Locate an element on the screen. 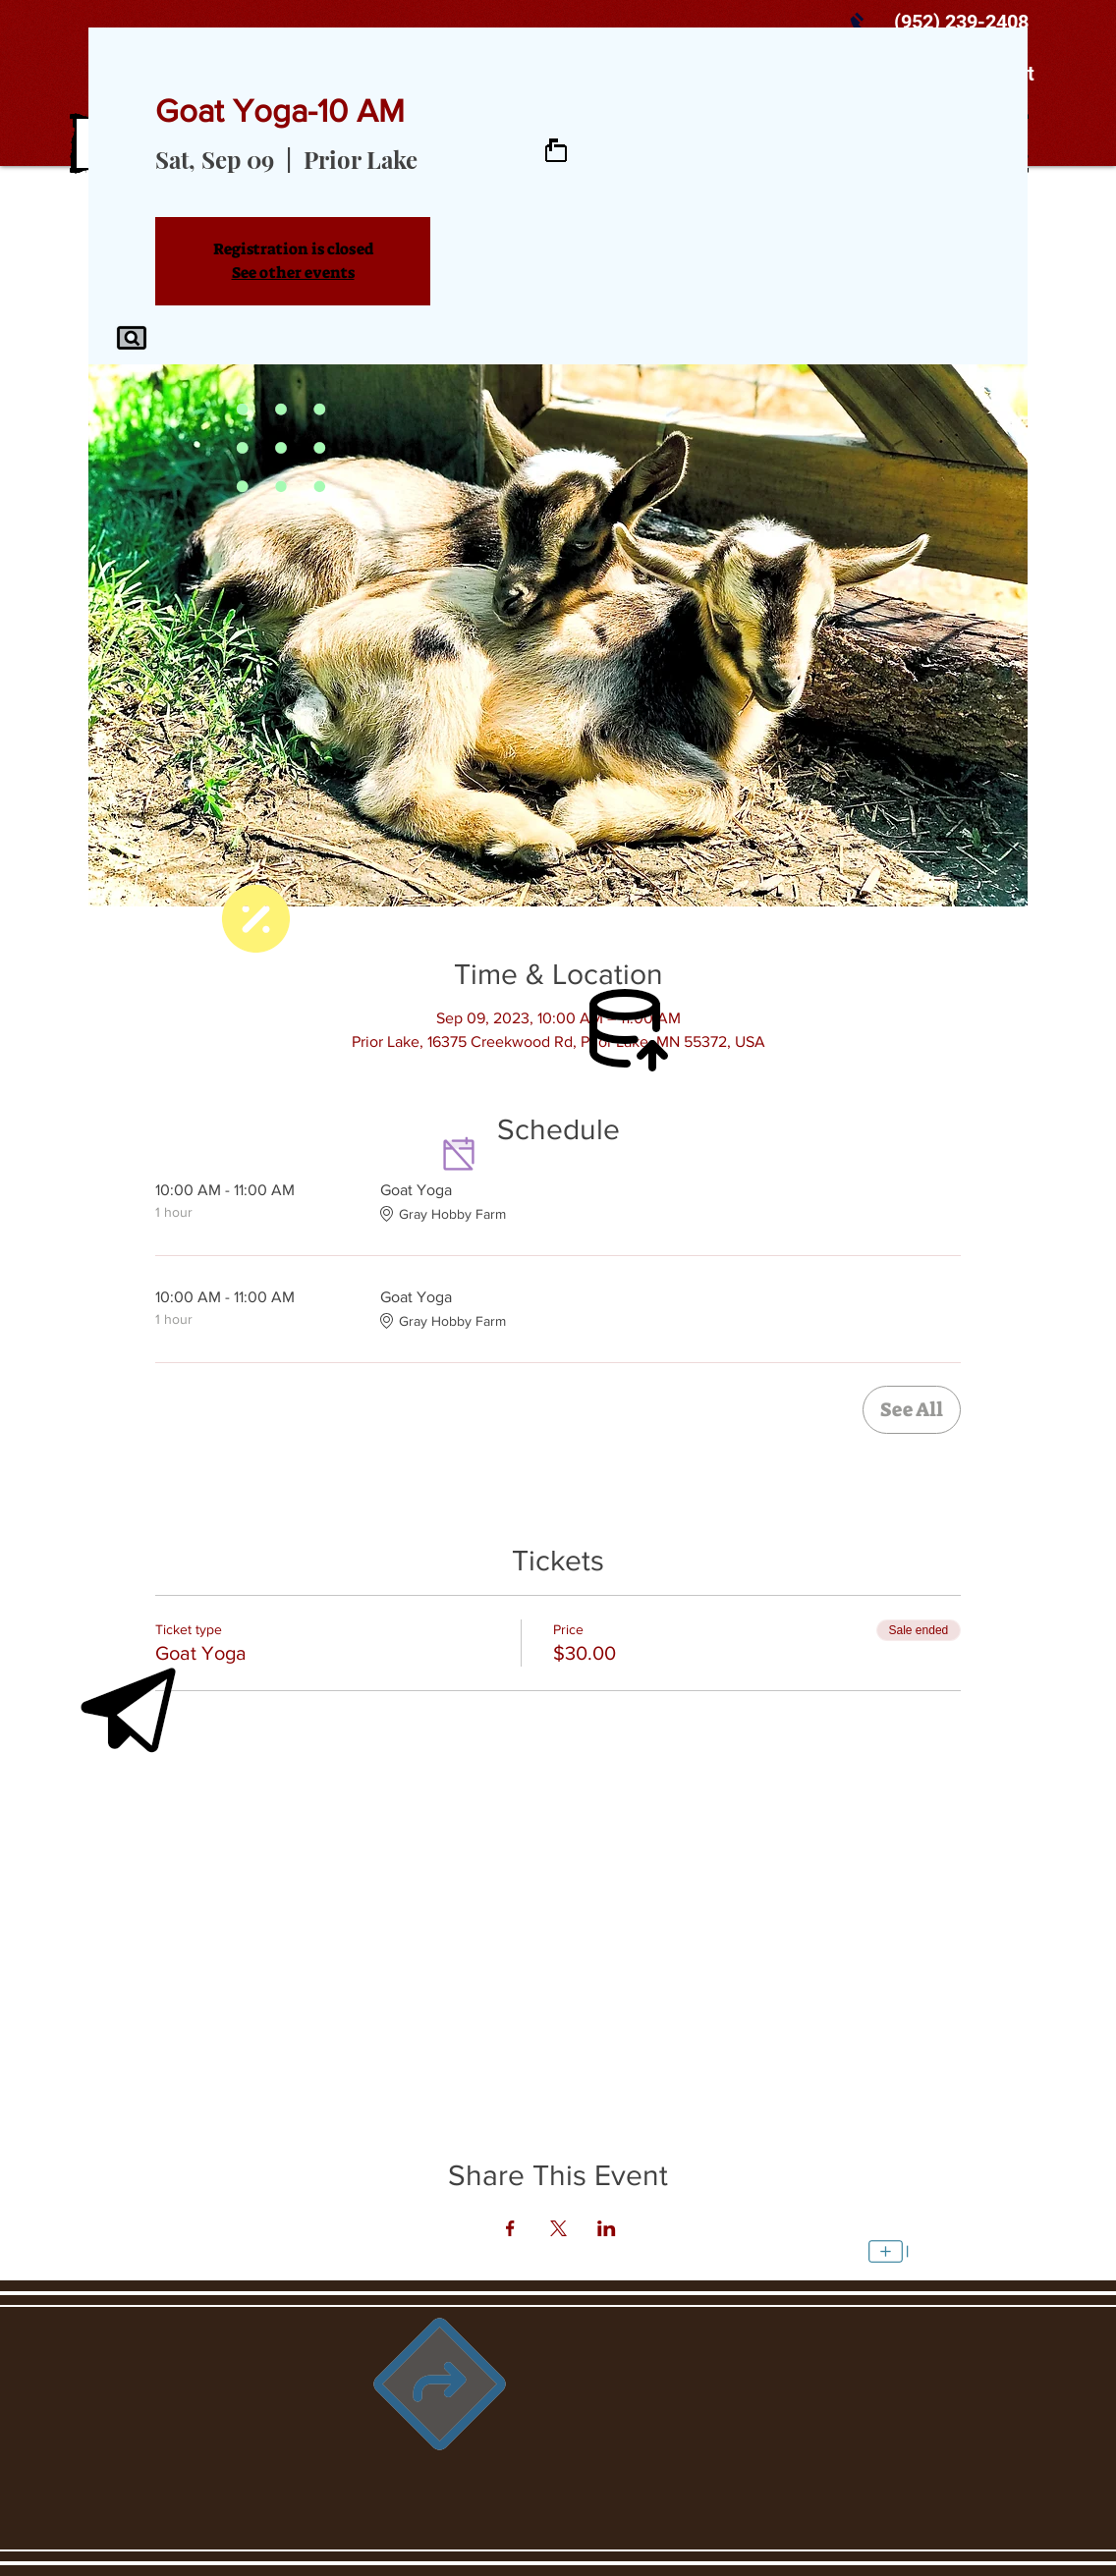 This screenshot has width=1116, height=2576. open Telegram messaging app is located at coordinates (132, 1712).